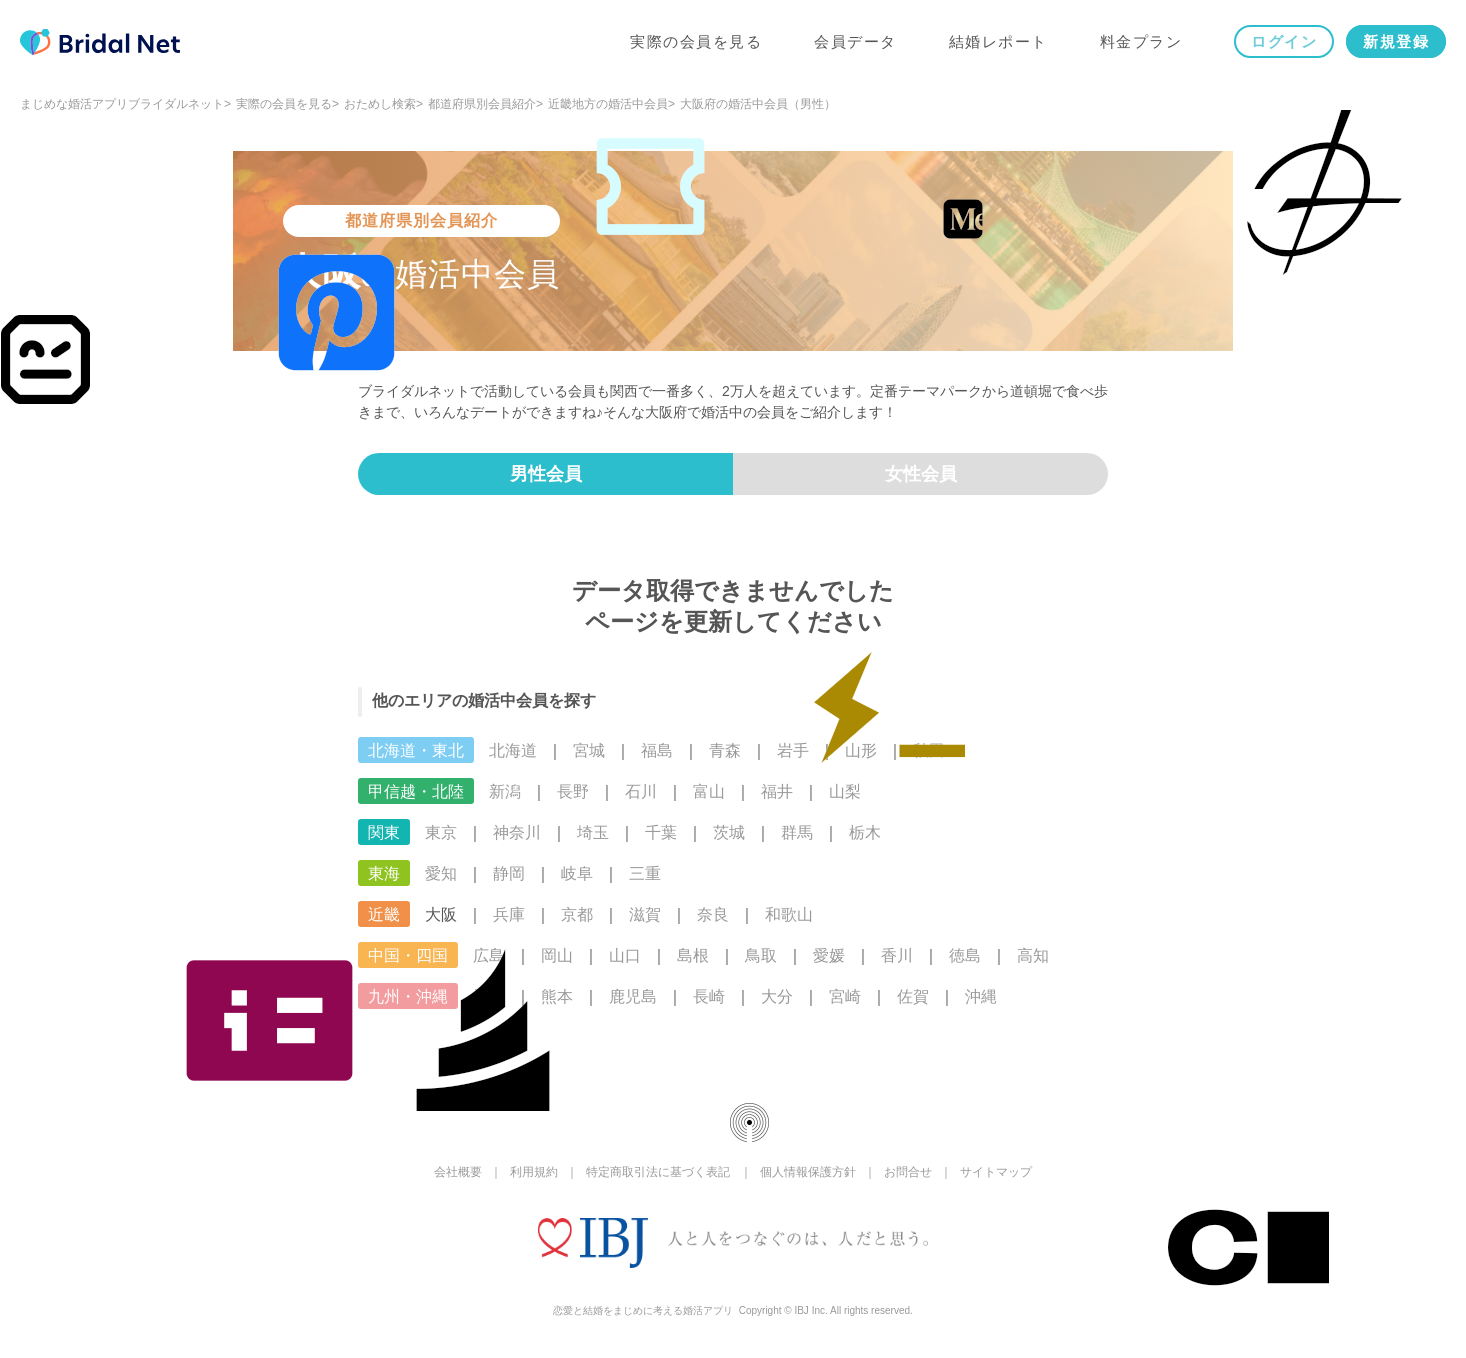 The width and height of the screenshot is (1466, 1358). I want to click on open hyper terminal application, so click(889, 707).